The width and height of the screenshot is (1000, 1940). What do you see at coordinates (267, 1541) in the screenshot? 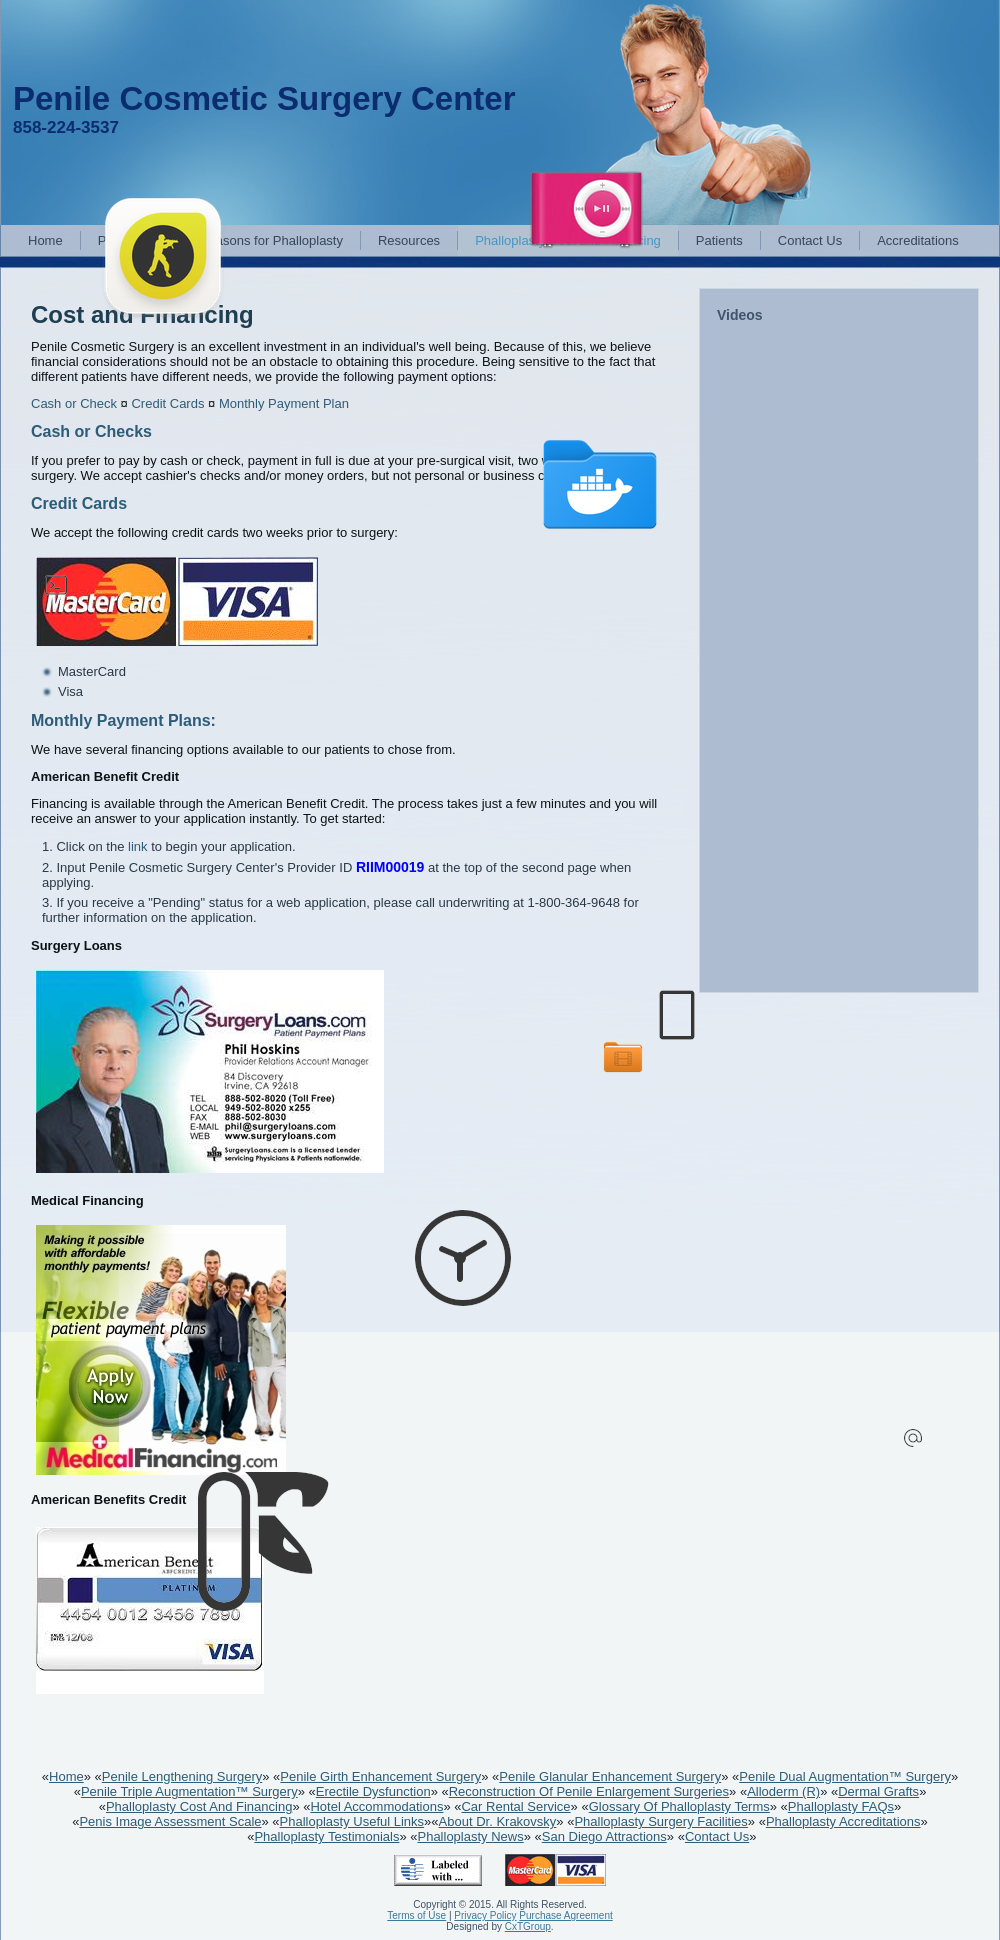
I see `access system utilities and tools` at bounding box center [267, 1541].